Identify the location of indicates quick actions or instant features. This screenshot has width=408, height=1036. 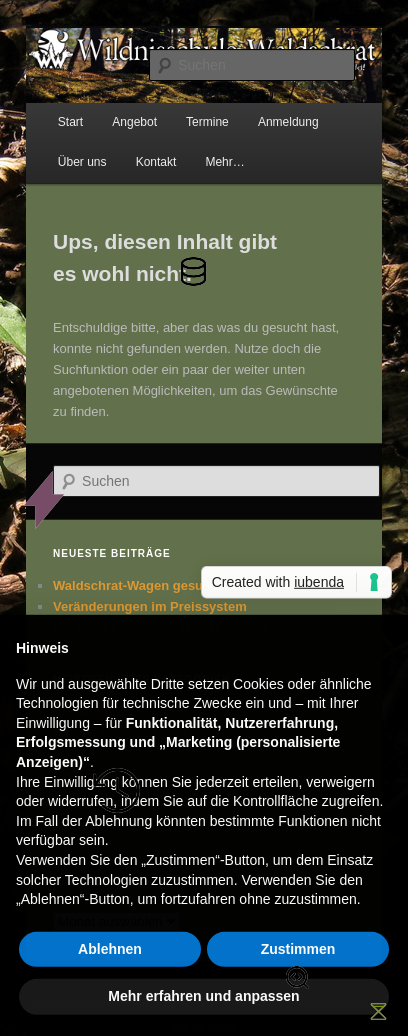
(44, 500).